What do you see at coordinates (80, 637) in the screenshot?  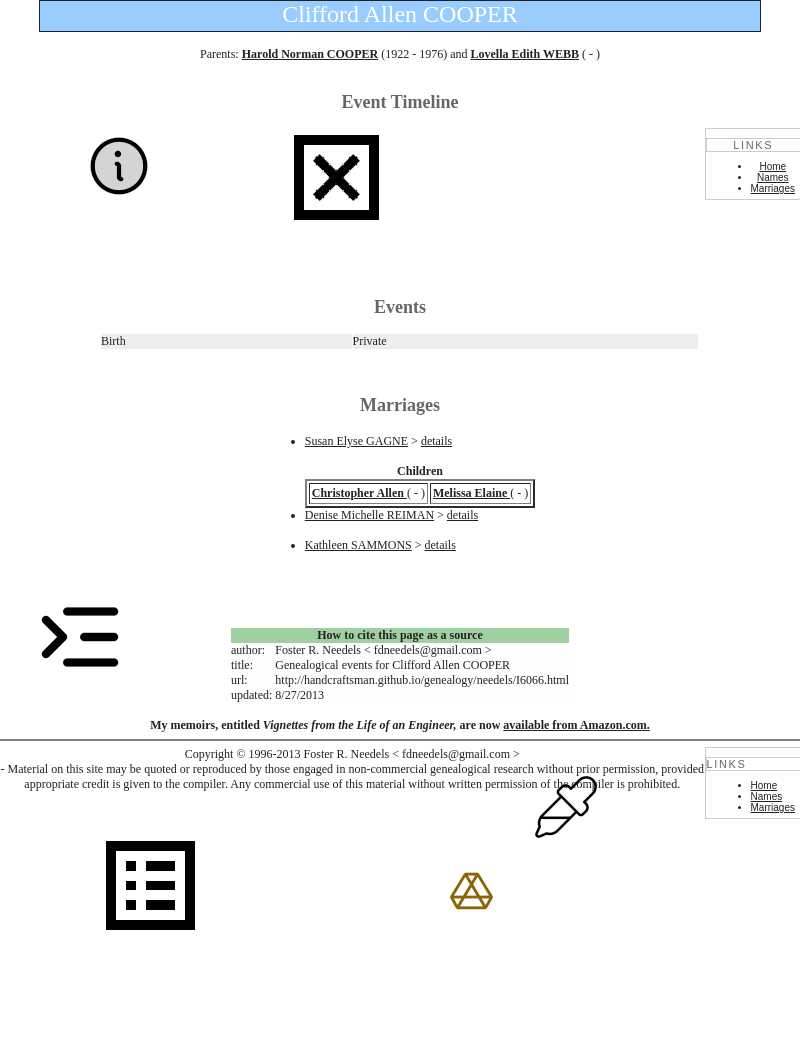 I see `increase text indentation` at bounding box center [80, 637].